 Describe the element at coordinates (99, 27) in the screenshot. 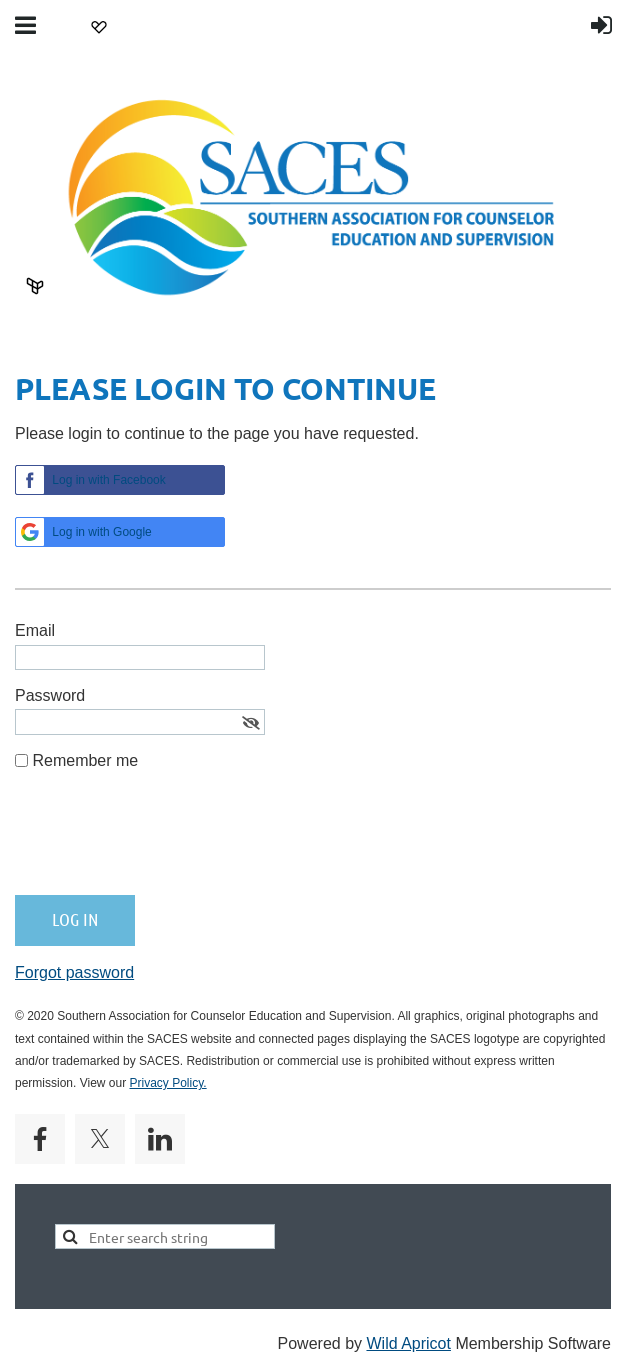

I see `open Google Fit app` at that location.